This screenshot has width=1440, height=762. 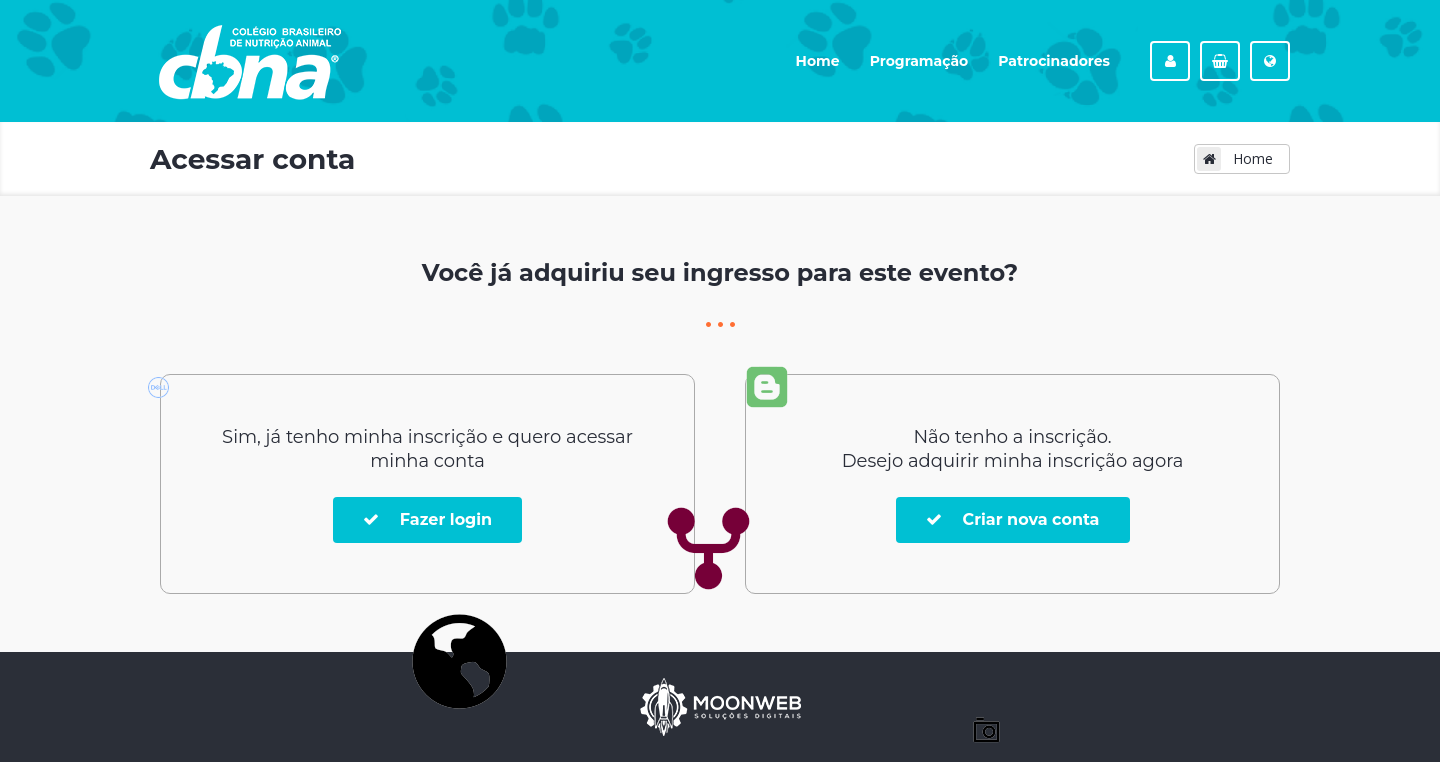 What do you see at coordinates (986, 730) in the screenshot?
I see `open camera to take a photo` at bounding box center [986, 730].